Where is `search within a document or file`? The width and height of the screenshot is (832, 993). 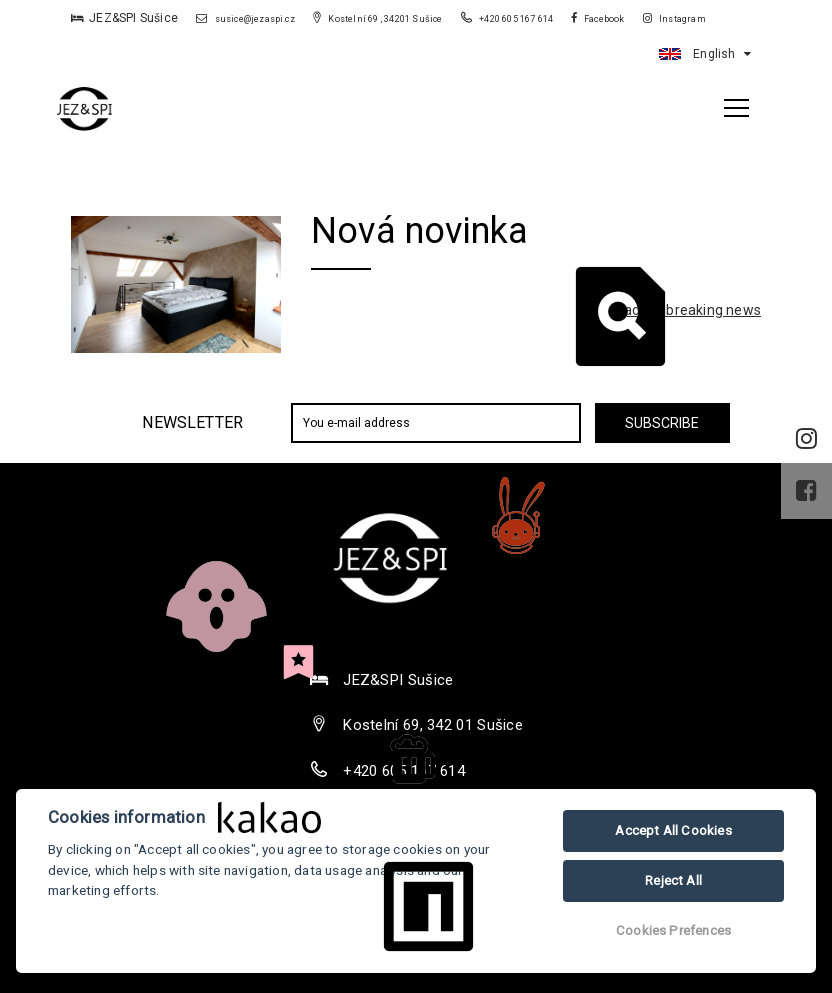
search within a document or file is located at coordinates (620, 316).